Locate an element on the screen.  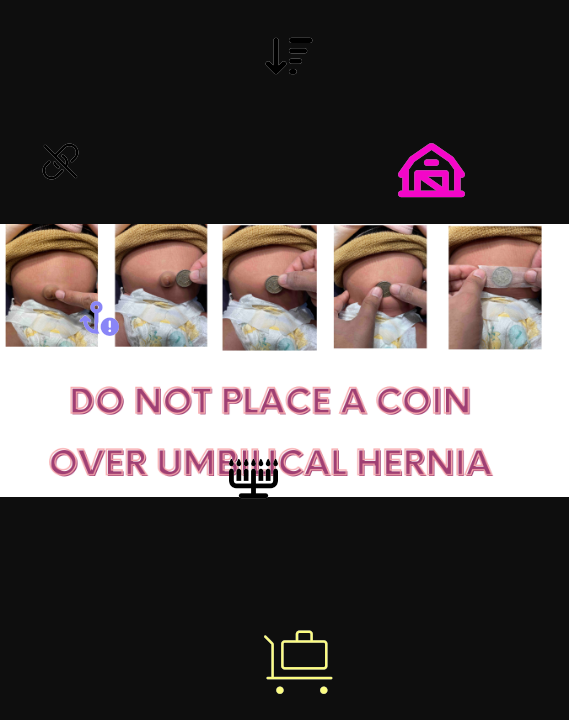
sort items from largest to smallest is located at coordinates (289, 56).